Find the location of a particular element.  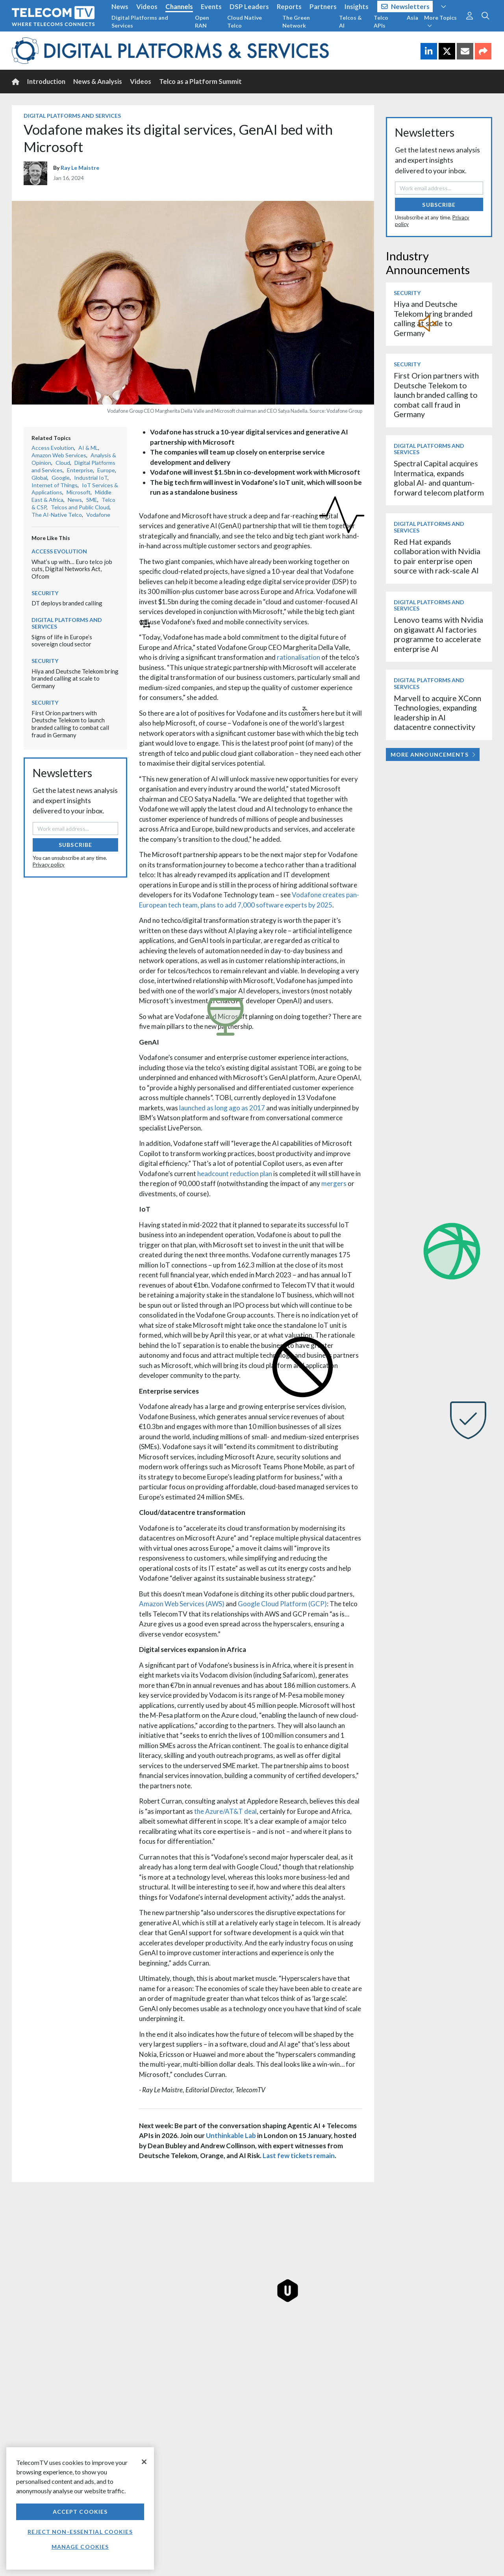

indicates a user or username initial is located at coordinates (287, 2290).